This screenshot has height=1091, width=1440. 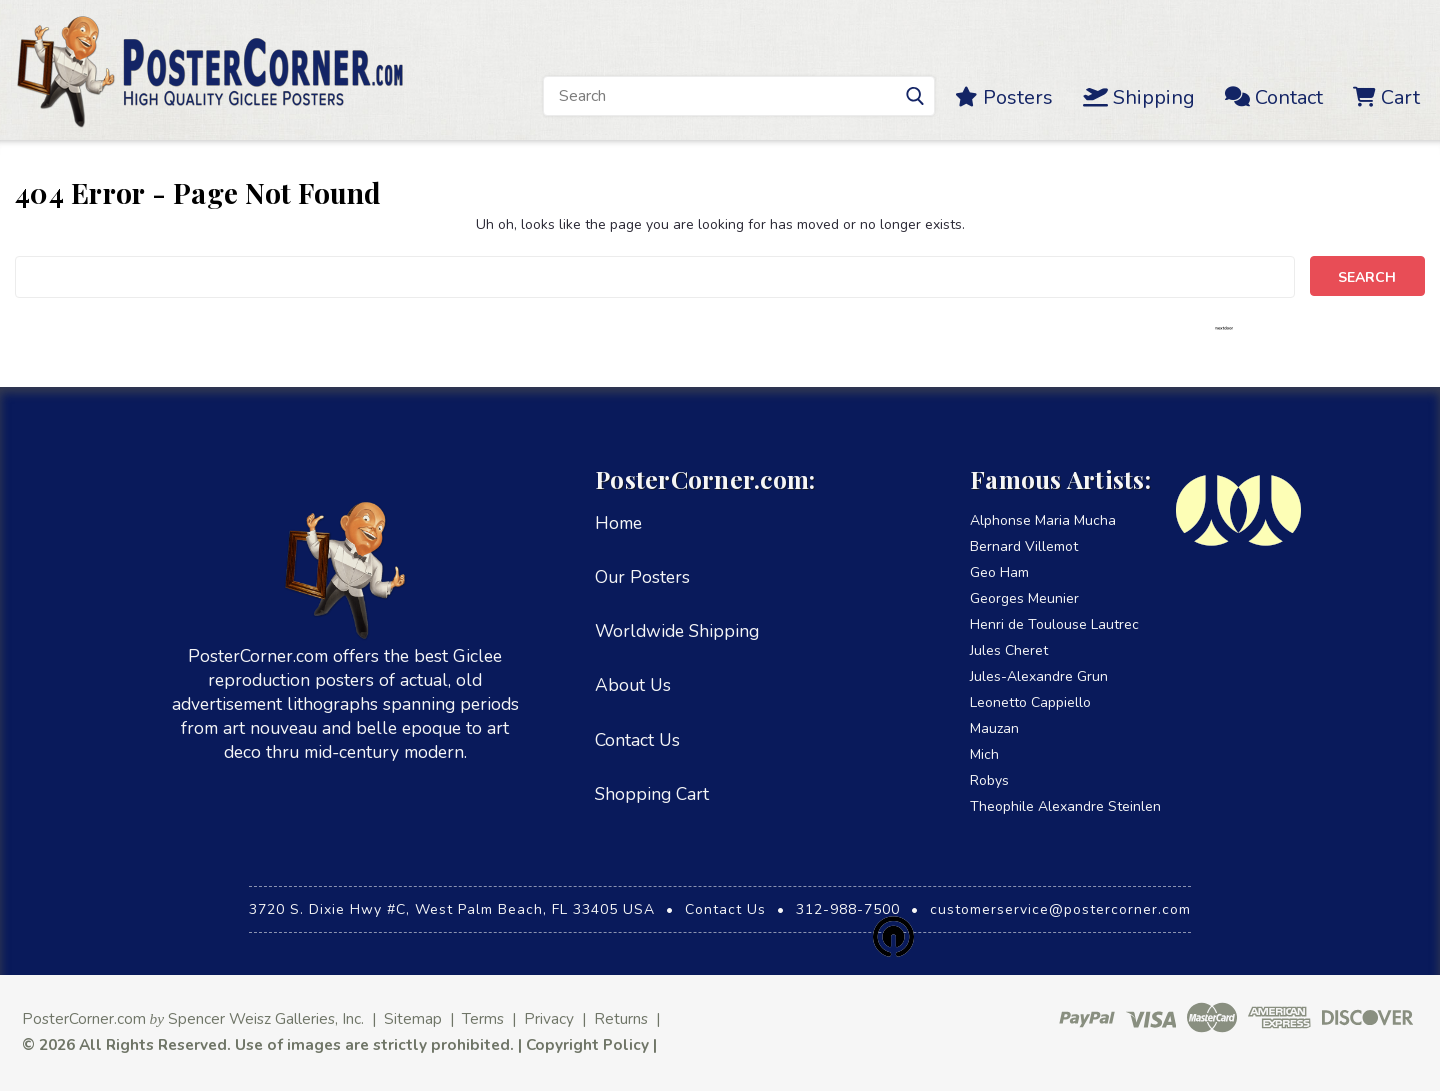 I want to click on open the nextdoor app, so click(x=1224, y=328).